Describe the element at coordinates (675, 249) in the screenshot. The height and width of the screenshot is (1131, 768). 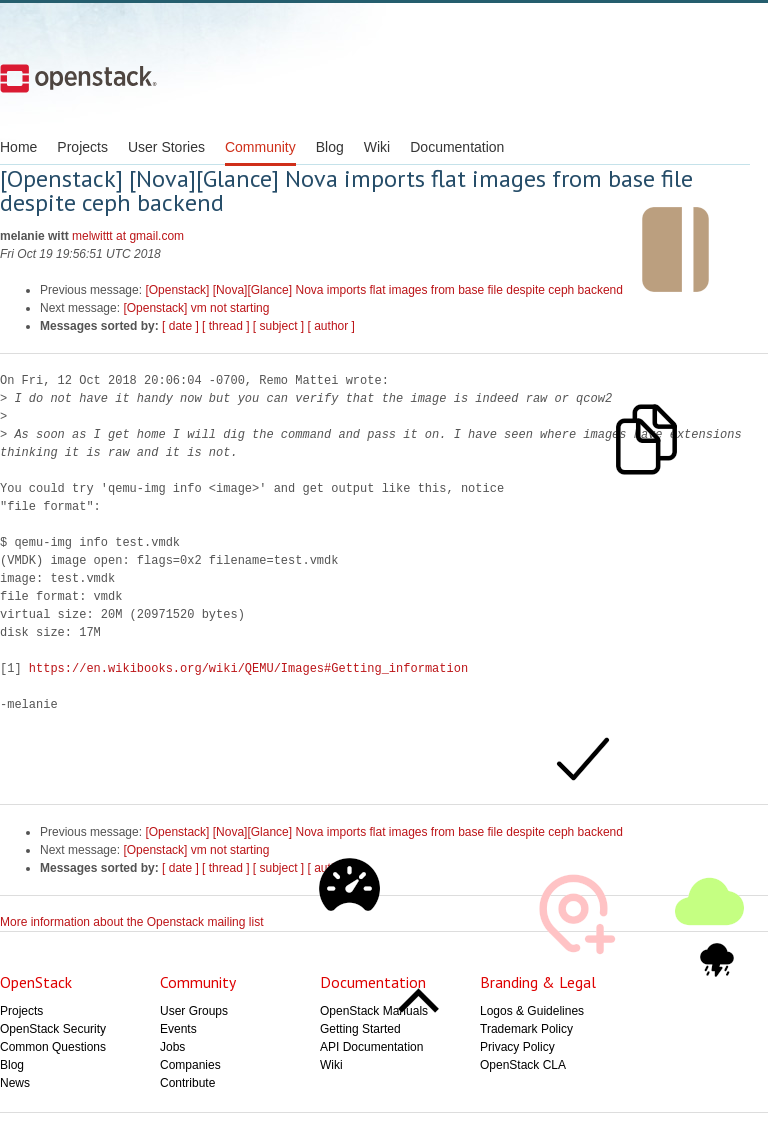
I see `open your journal or notebook` at that location.